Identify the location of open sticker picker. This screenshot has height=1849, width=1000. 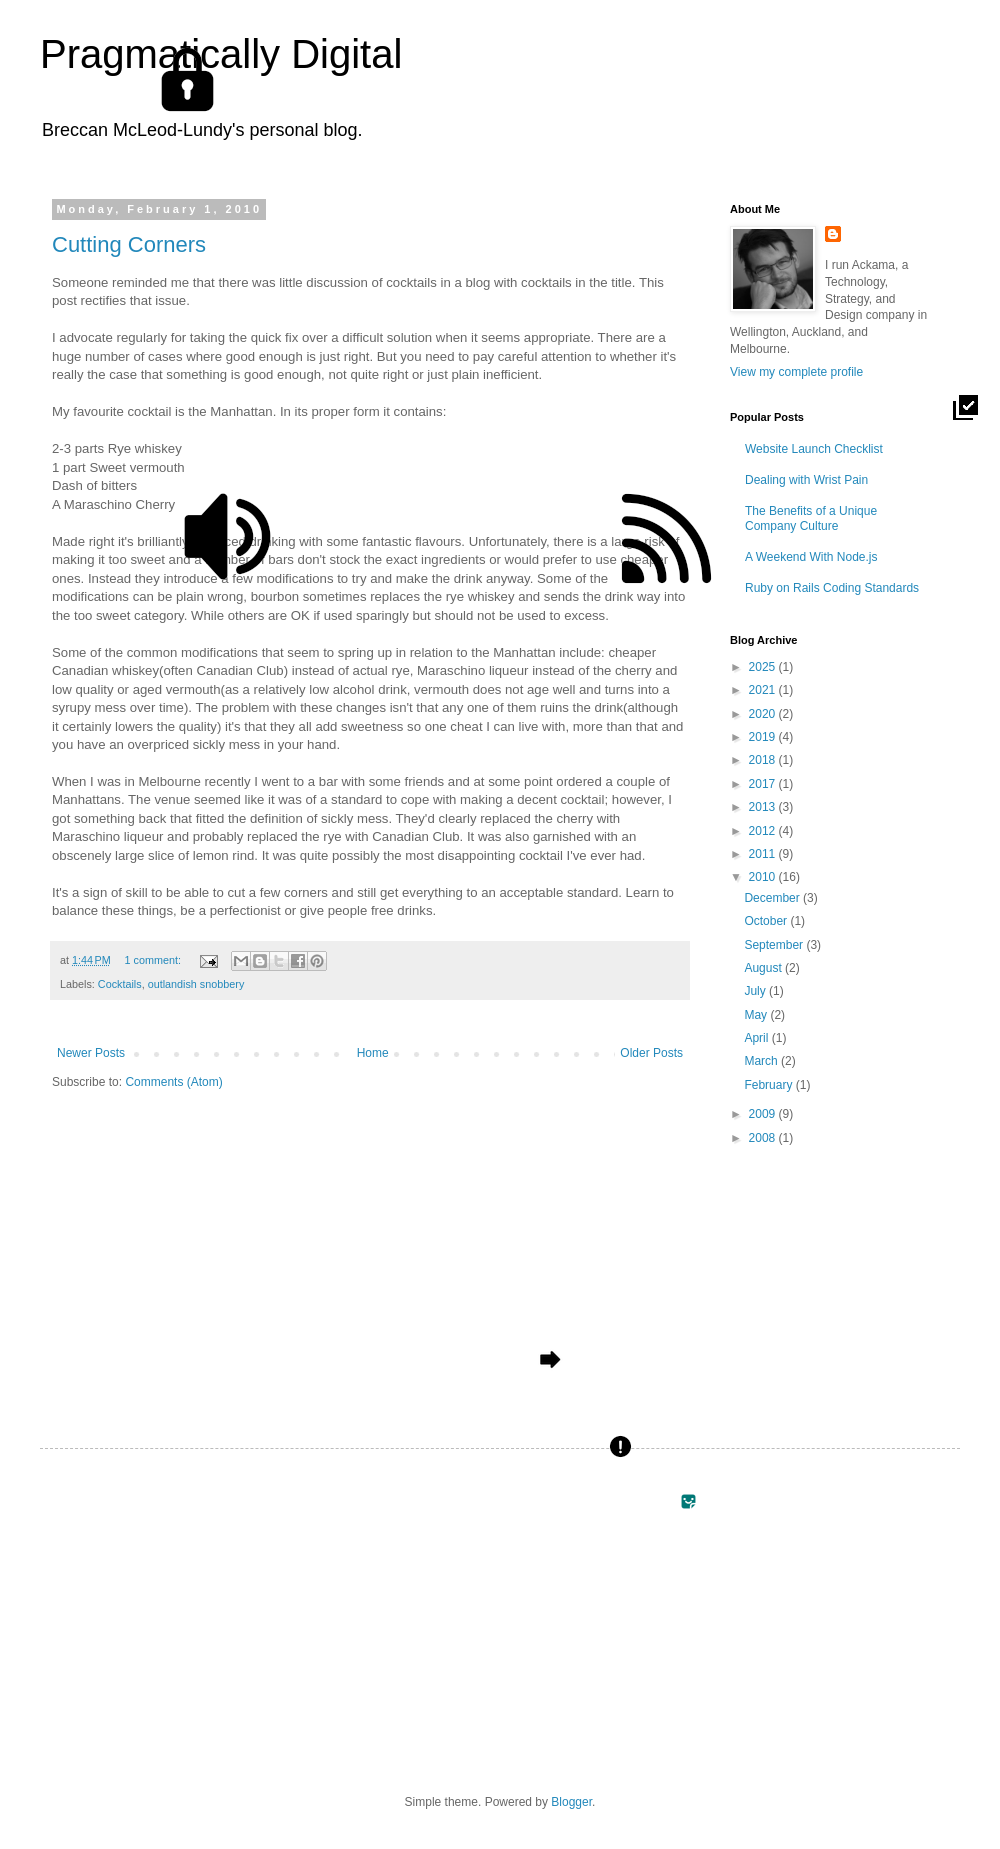
(688, 1501).